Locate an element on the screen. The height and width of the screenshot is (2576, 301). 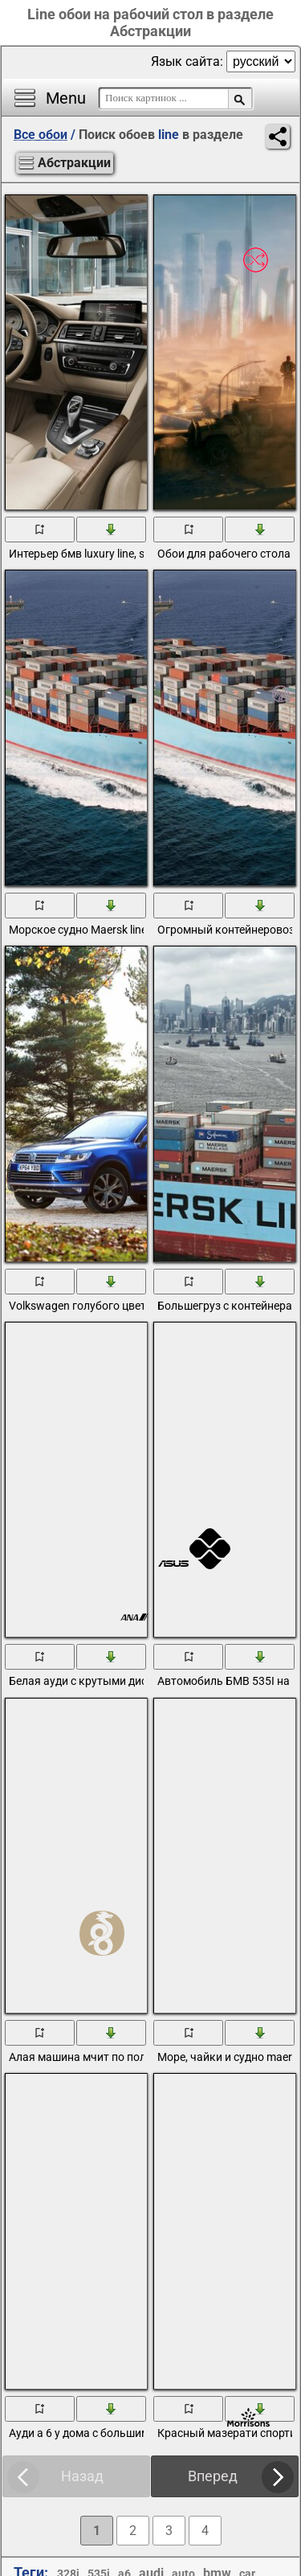
open the Overcast podcast app is located at coordinates (280, 693).